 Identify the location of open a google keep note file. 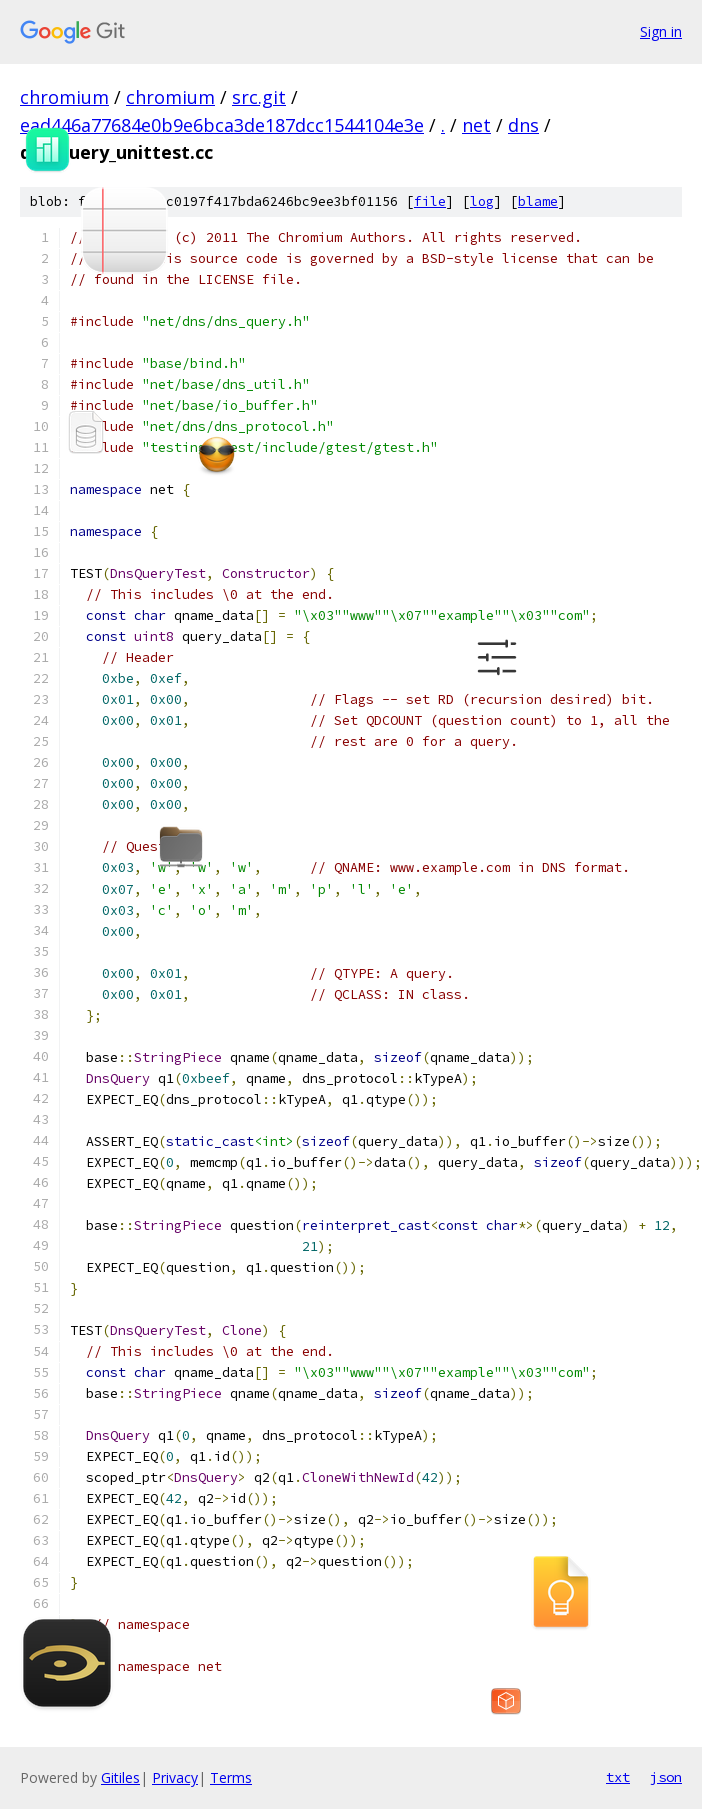
(561, 1593).